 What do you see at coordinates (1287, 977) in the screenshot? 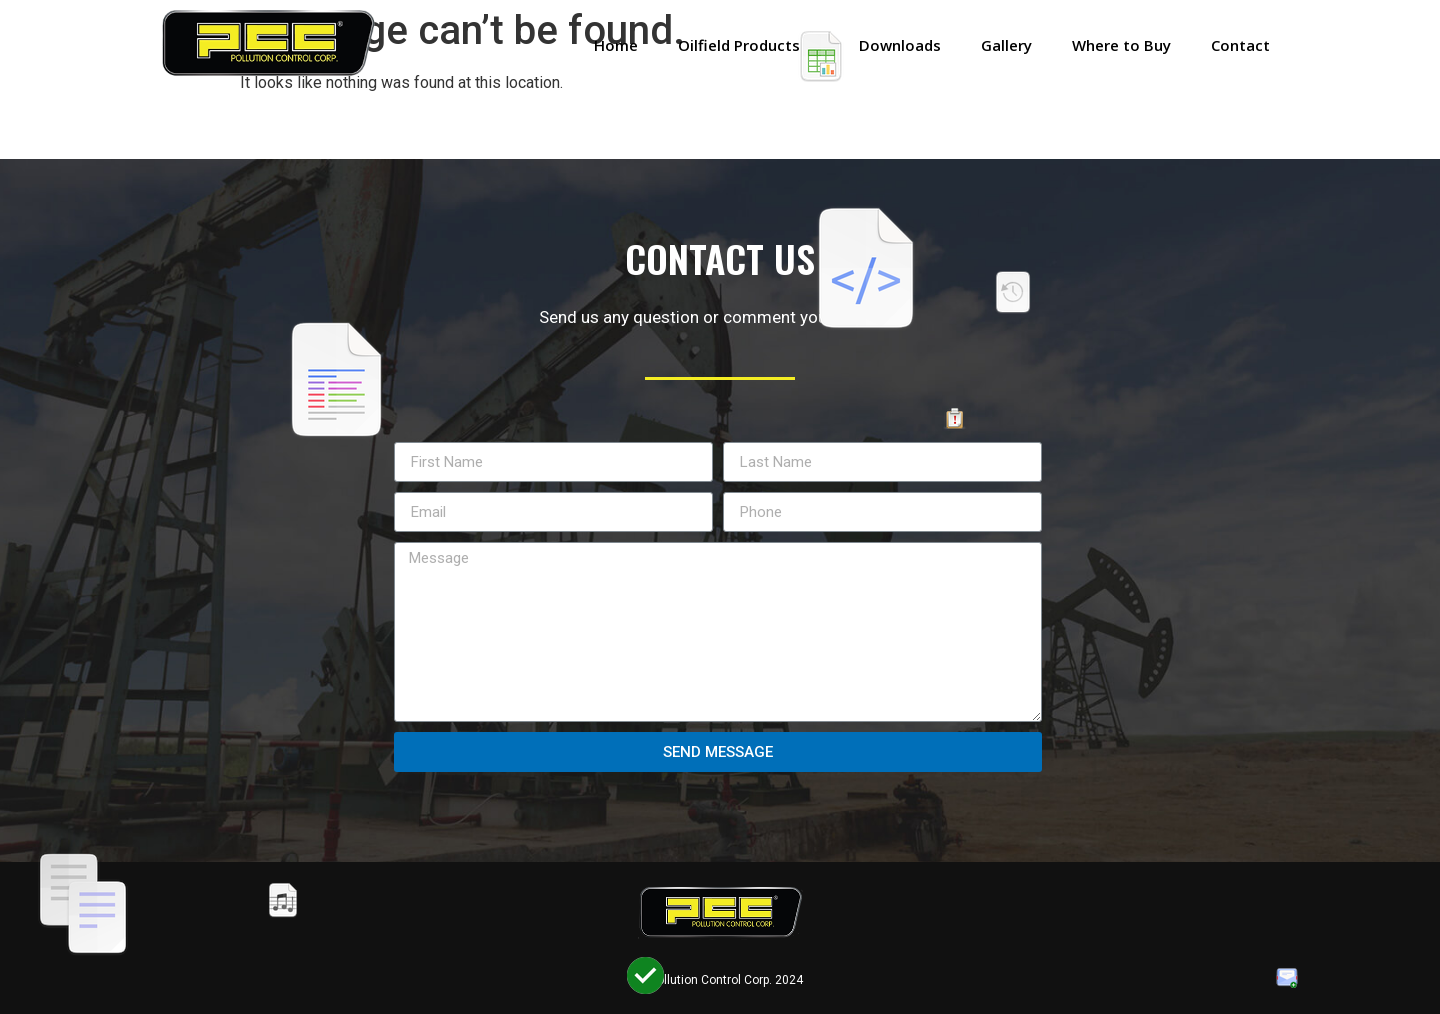
I see `compose a new email message` at bounding box center [1287, 977].